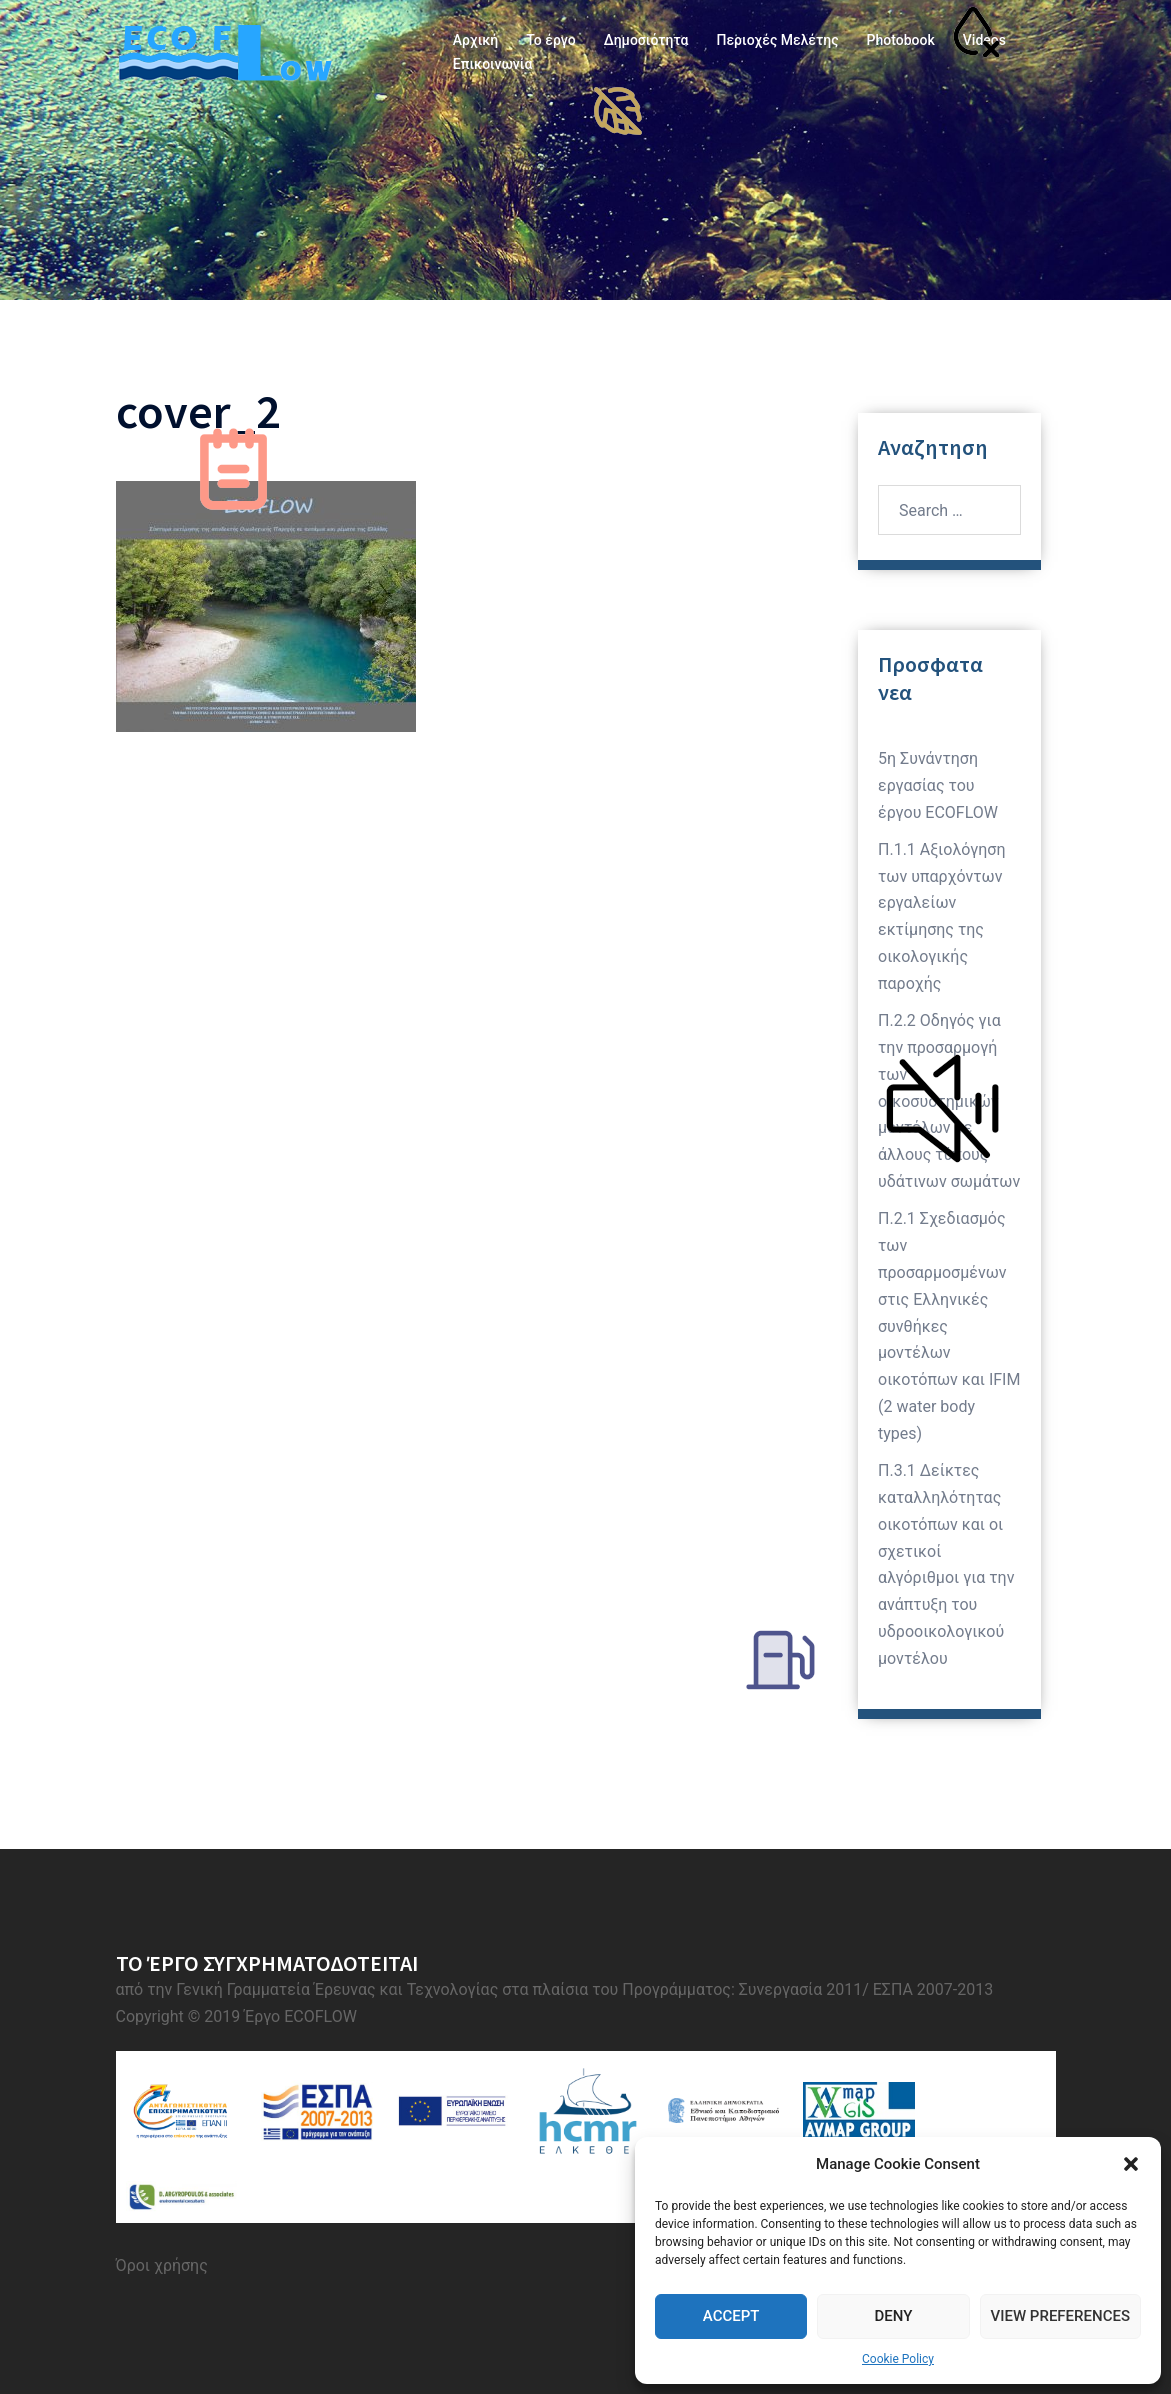  What do you see at coordinates (233, 470) in the screenshot?
I see `open notepad or notes app` at bounding box center [233, 470].